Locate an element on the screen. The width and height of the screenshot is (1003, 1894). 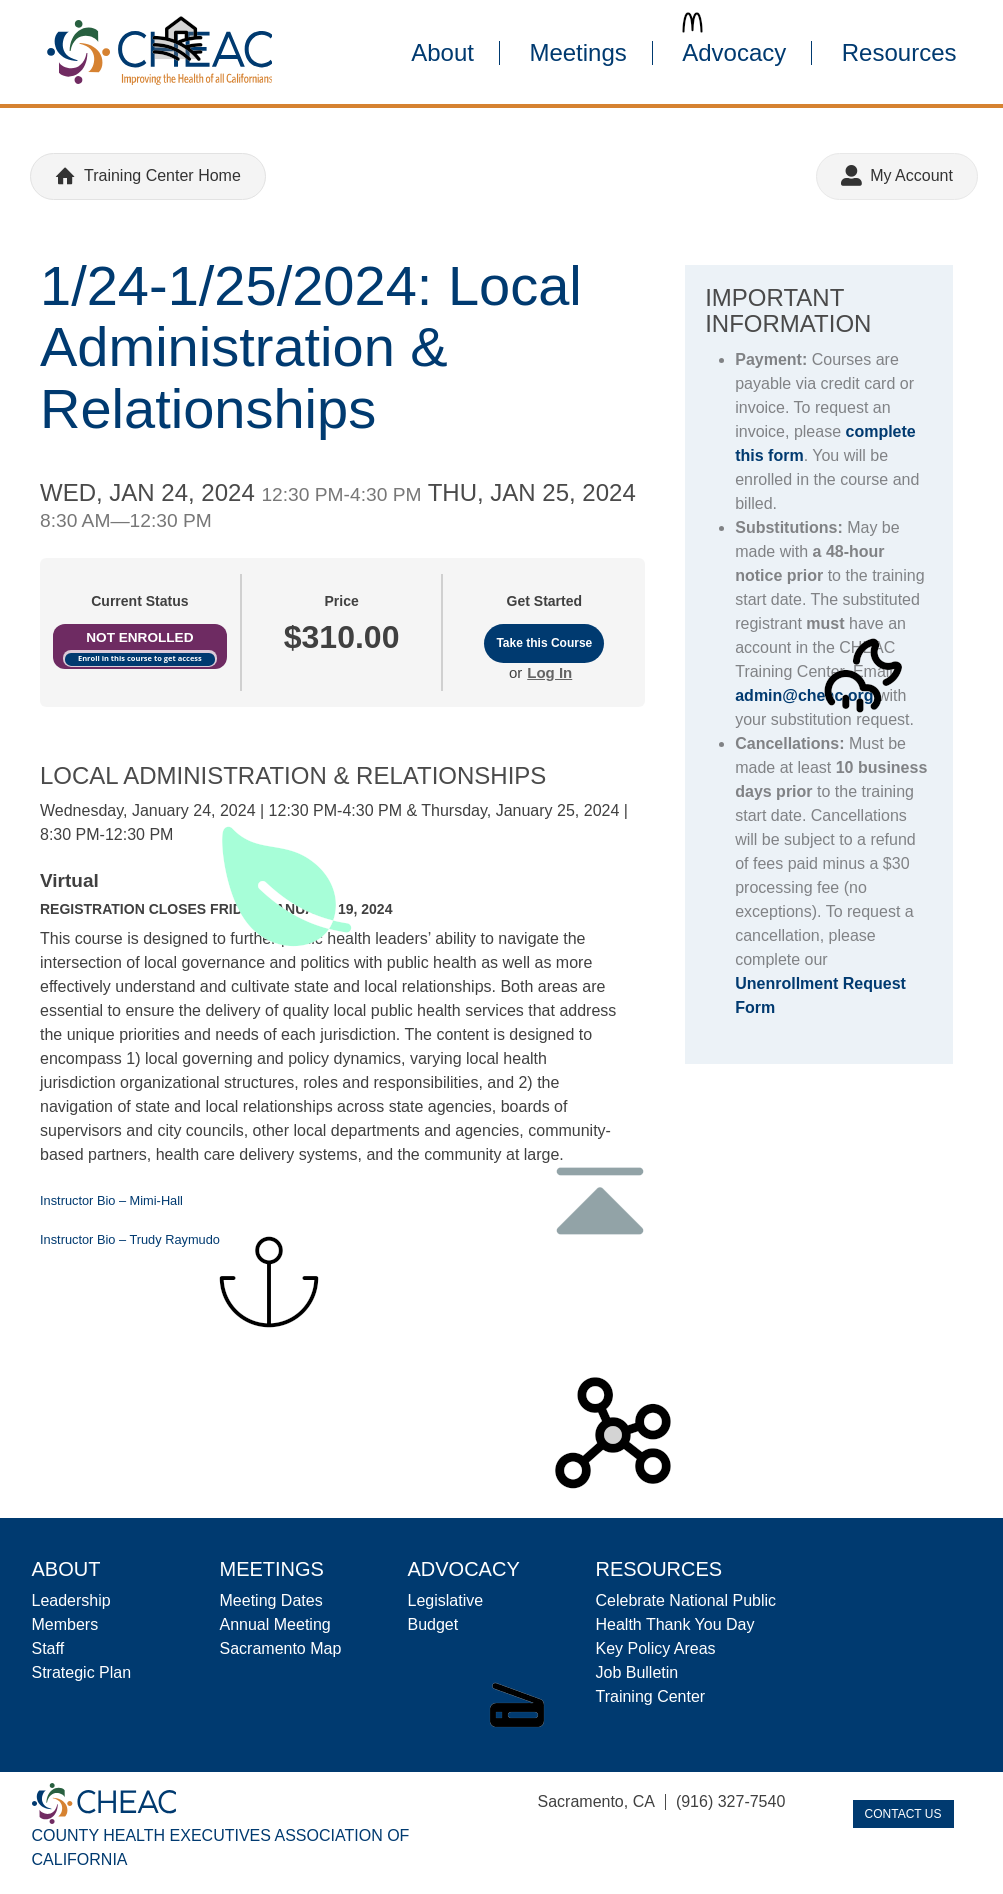
collapse to top or minimize panel is located at coordinates (600, 1199).